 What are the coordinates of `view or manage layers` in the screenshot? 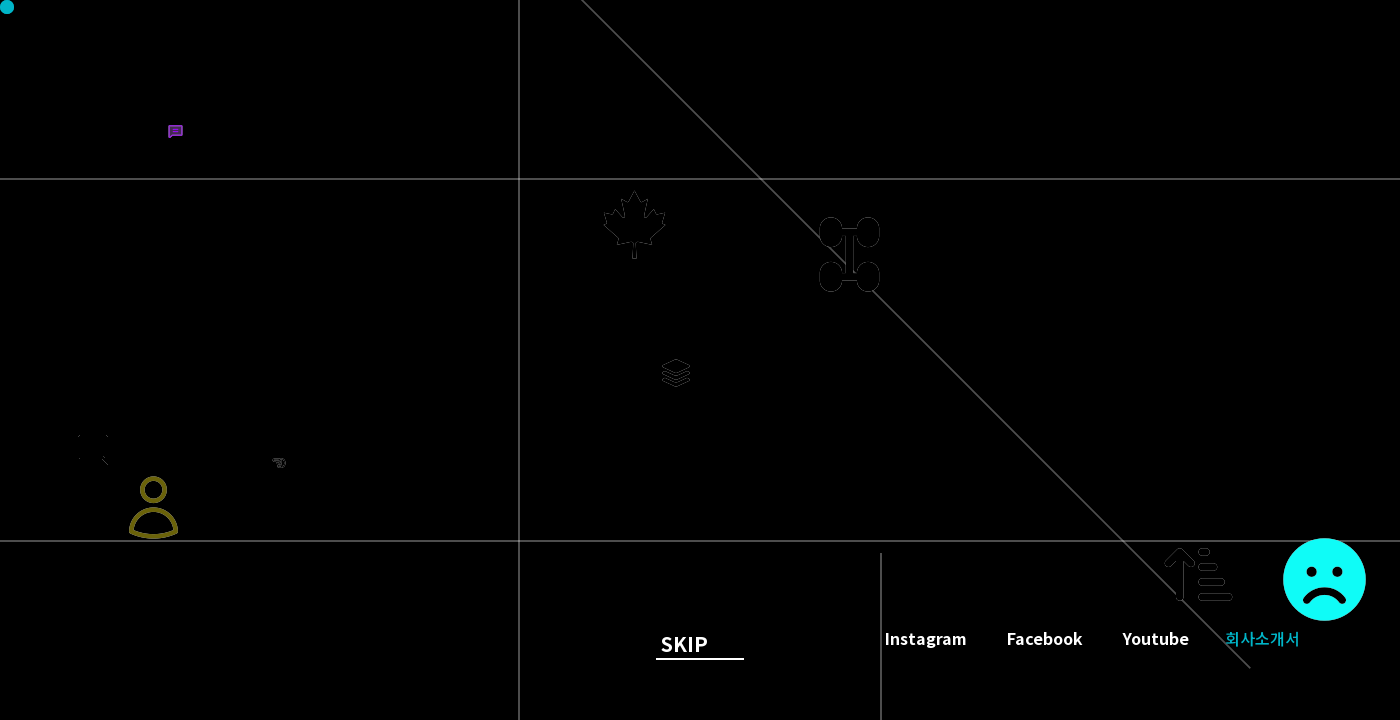 It's located at (676, 373).